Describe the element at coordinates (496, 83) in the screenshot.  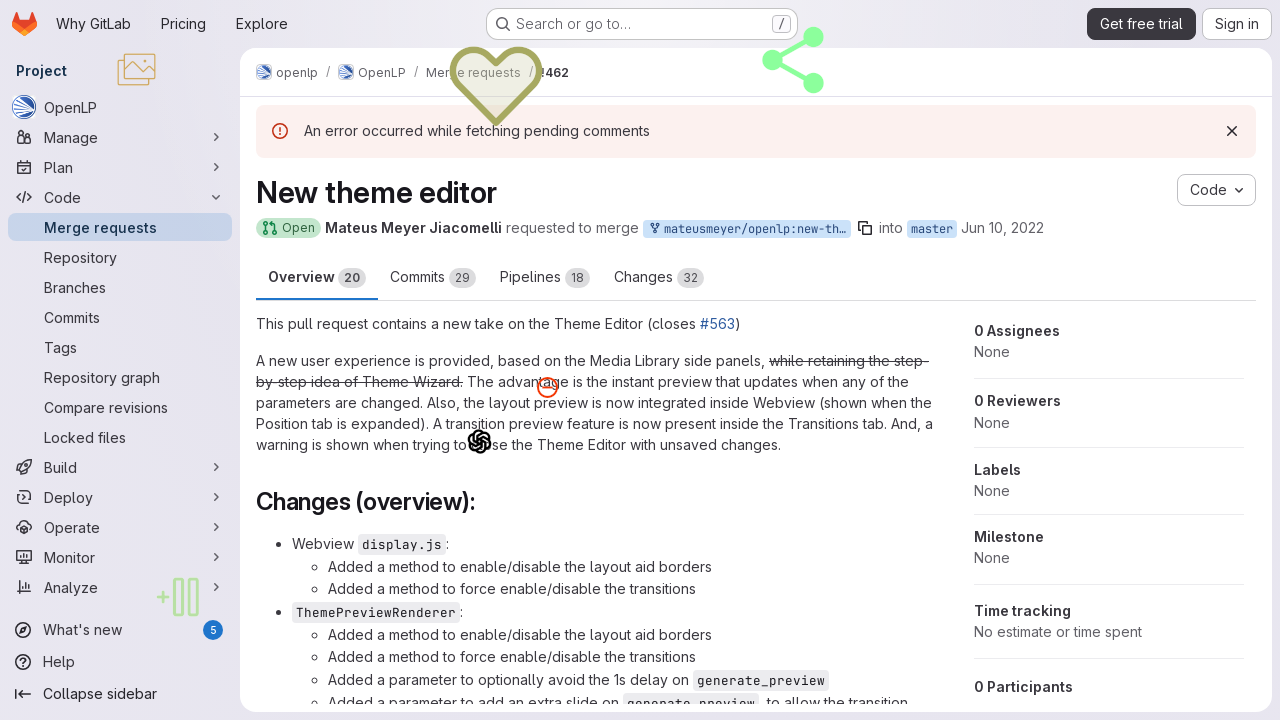
I see `add to favorites` at that location.